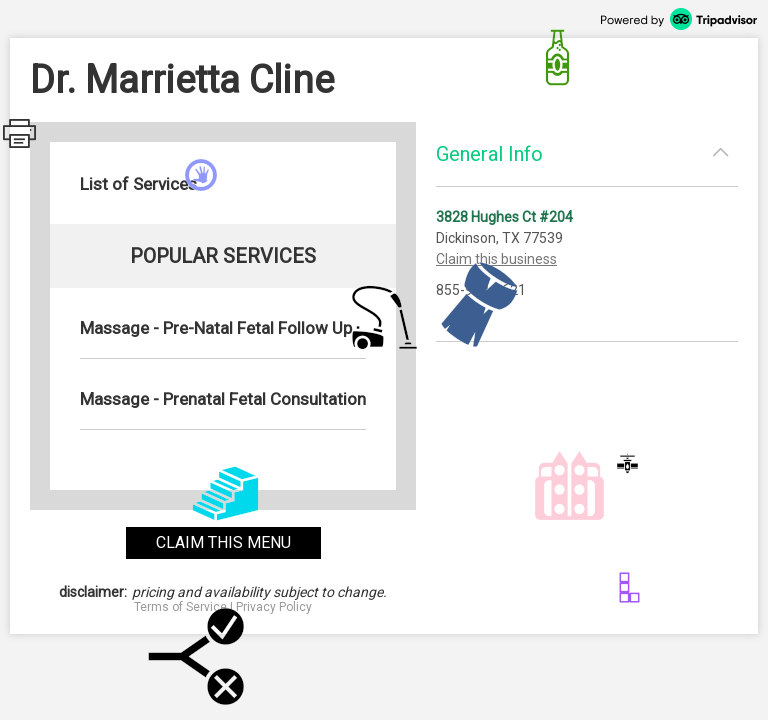 This screenshot has height=720, width=768. Describe the element at coordinates (557, 57) in the screenshot. I see `browse beer or beverage options` at that location.